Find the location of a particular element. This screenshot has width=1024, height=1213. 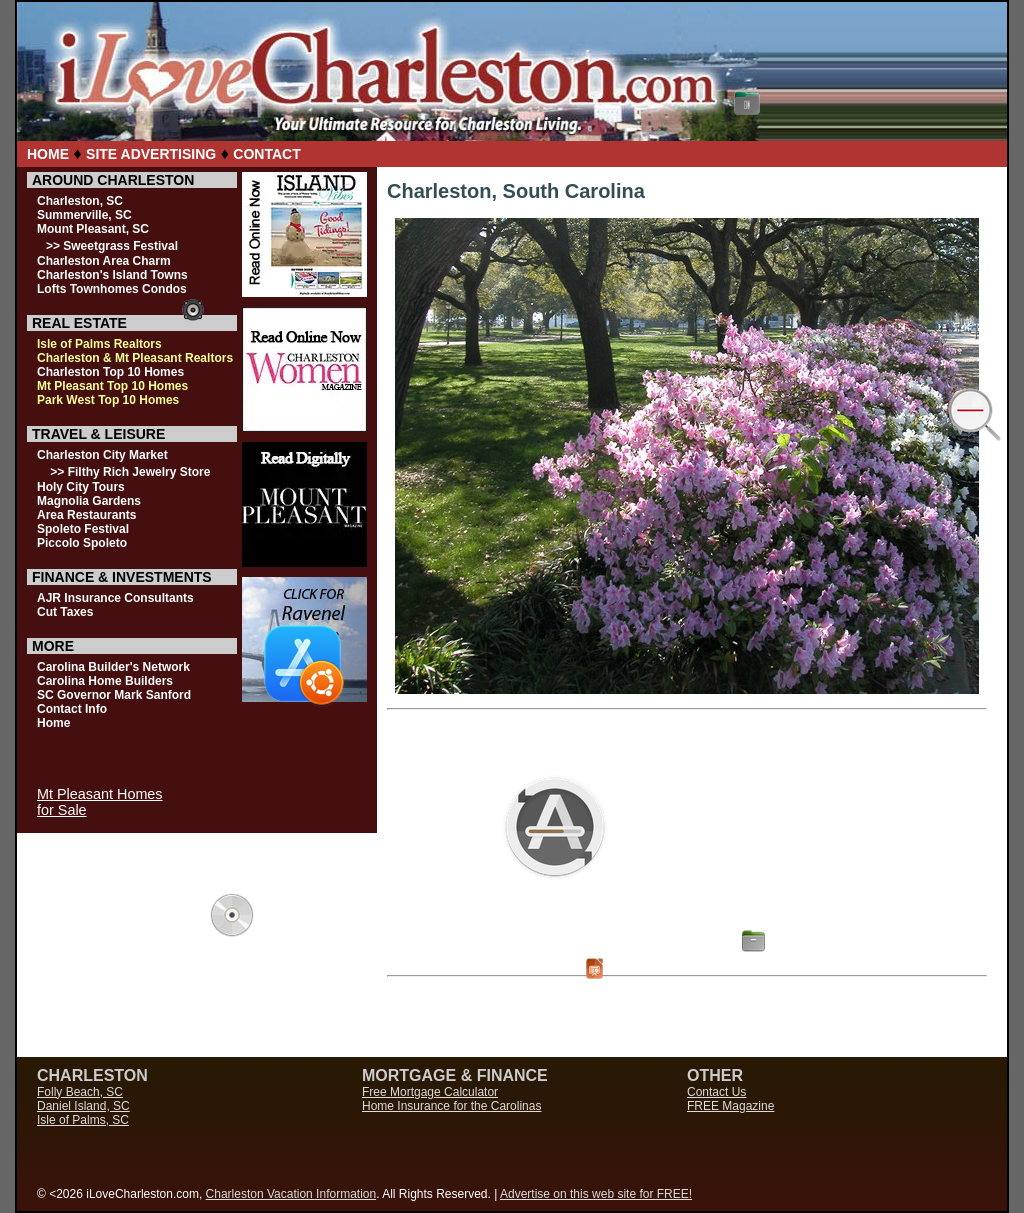

open ubuntu software center is located at coordinates (302, 663).